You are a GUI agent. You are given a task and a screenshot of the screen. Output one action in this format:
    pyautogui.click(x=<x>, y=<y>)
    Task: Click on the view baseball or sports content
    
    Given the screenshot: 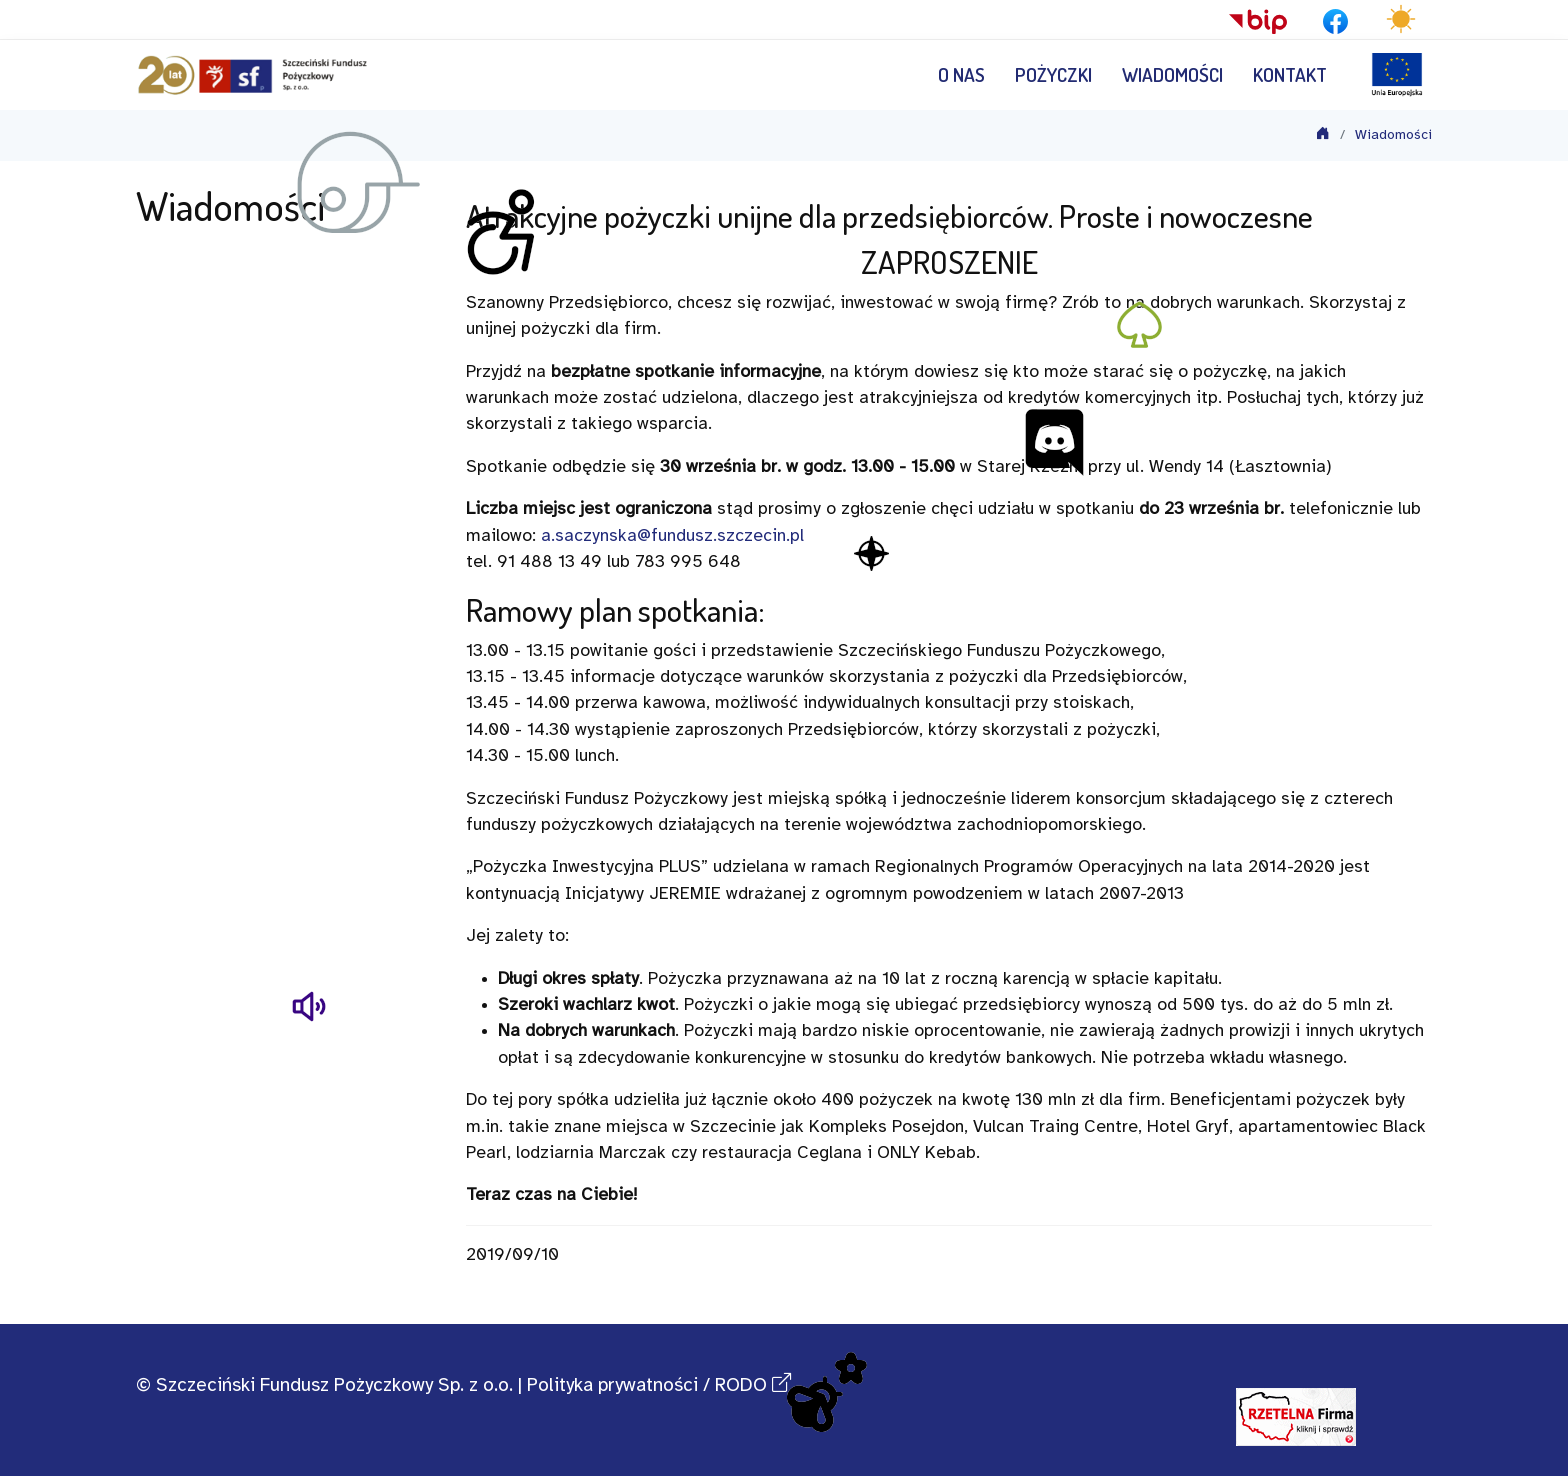 What is the action you would take?
    pyautogui.click(x=354, y=184)
    